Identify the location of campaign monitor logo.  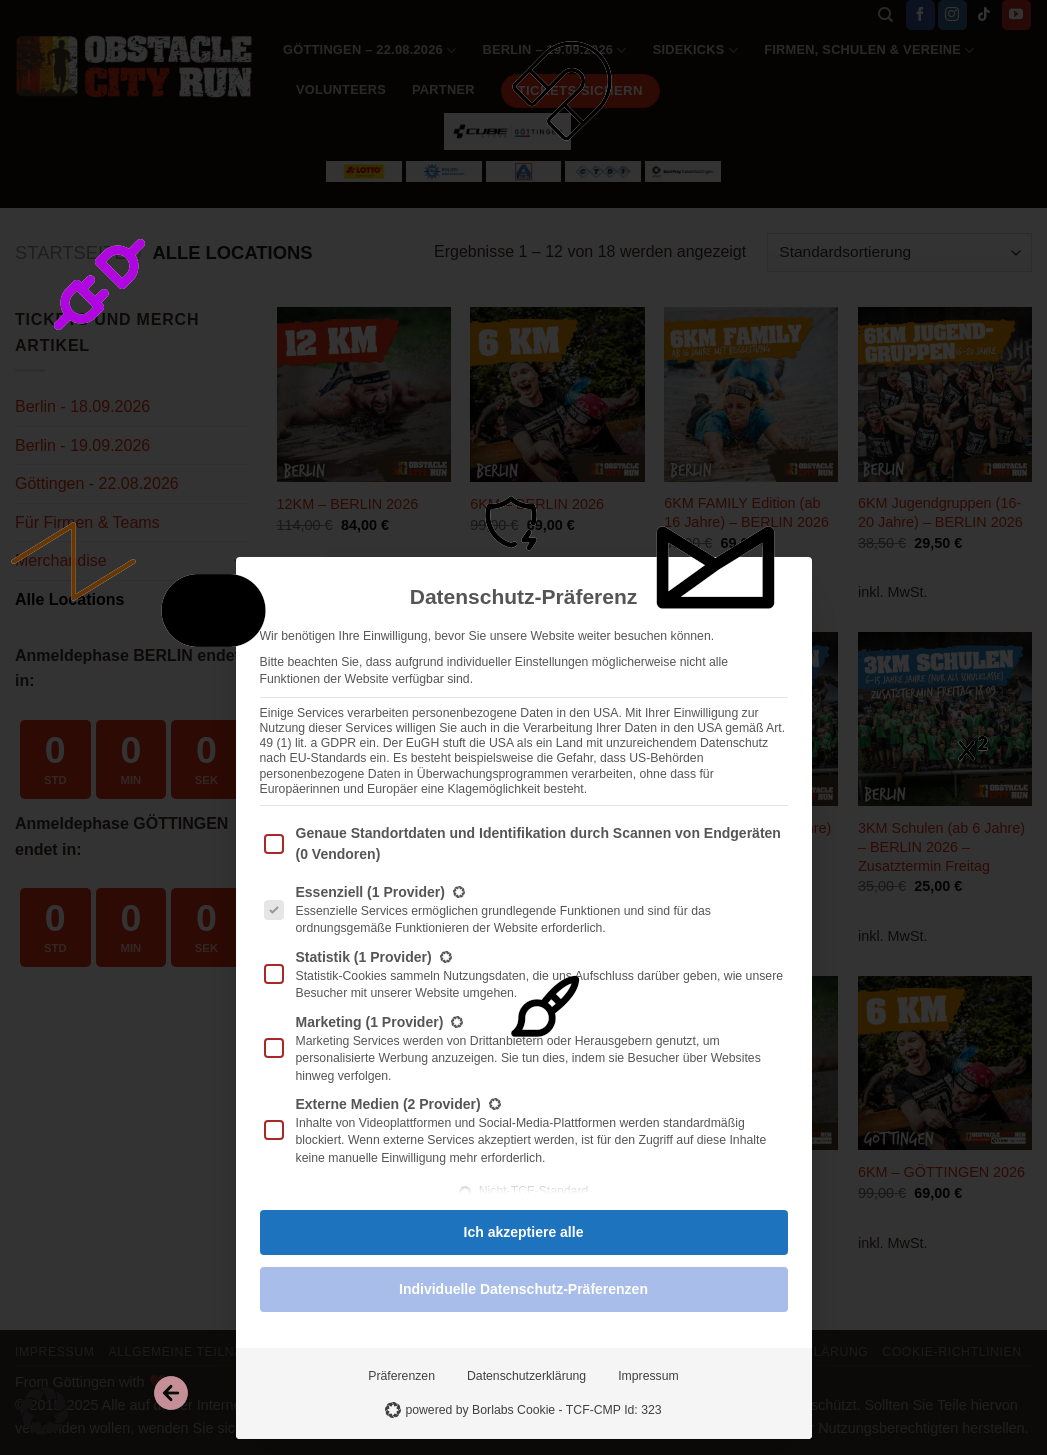
(715, 567).